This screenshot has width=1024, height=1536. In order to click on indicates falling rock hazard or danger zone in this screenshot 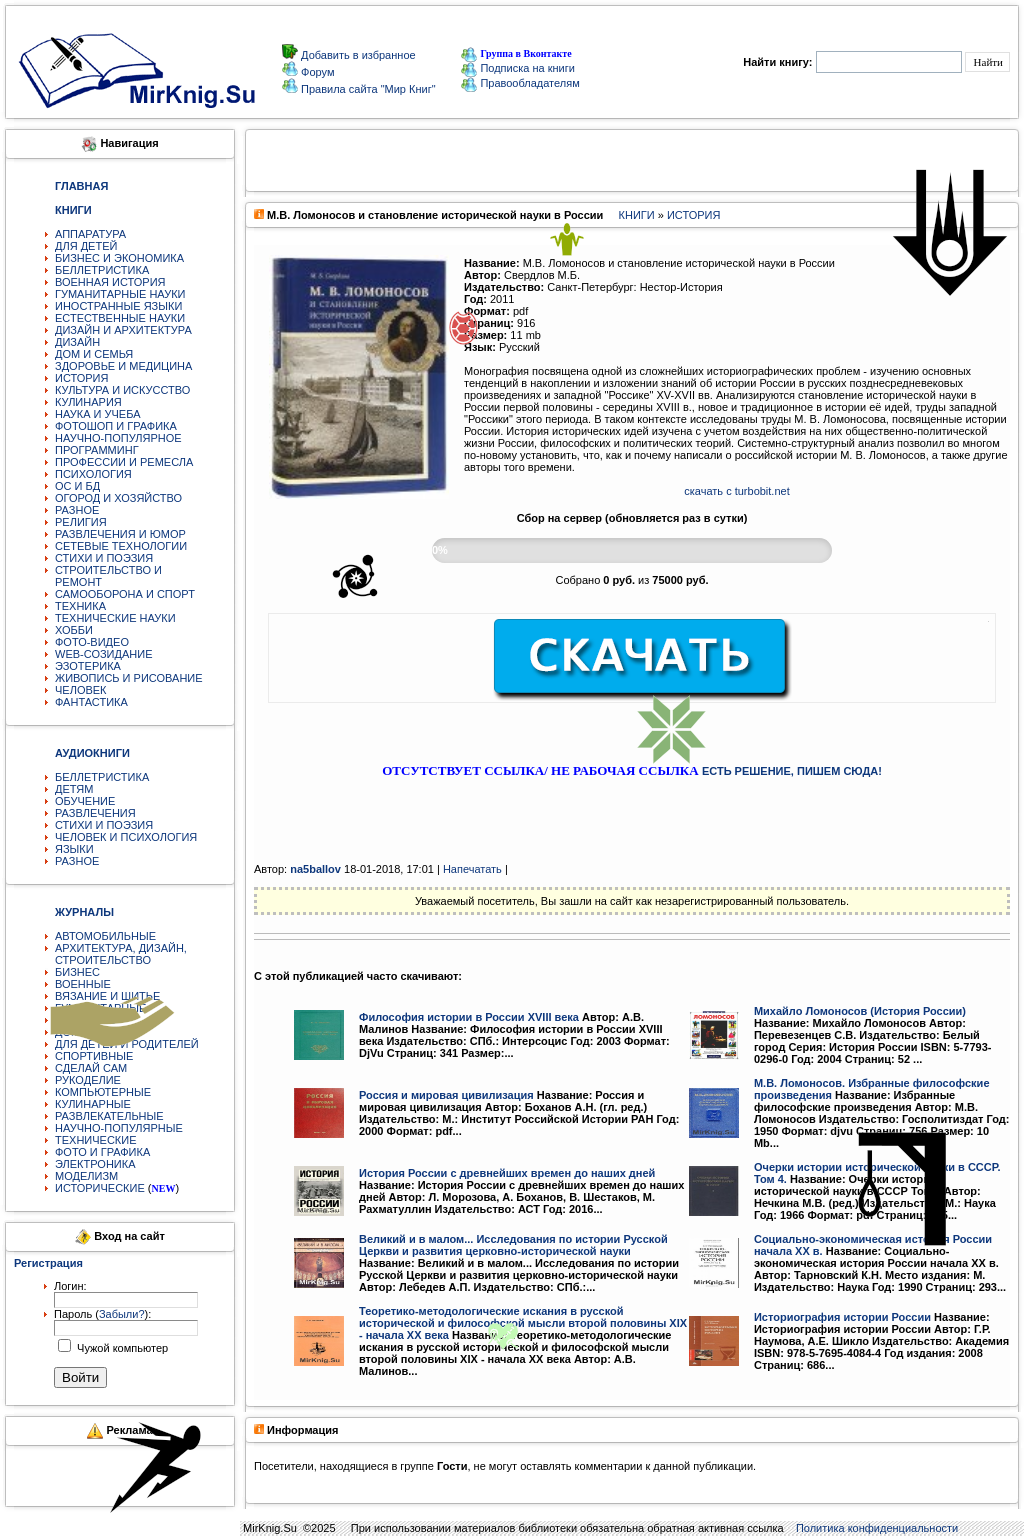, I will do `click(950, 233)`.